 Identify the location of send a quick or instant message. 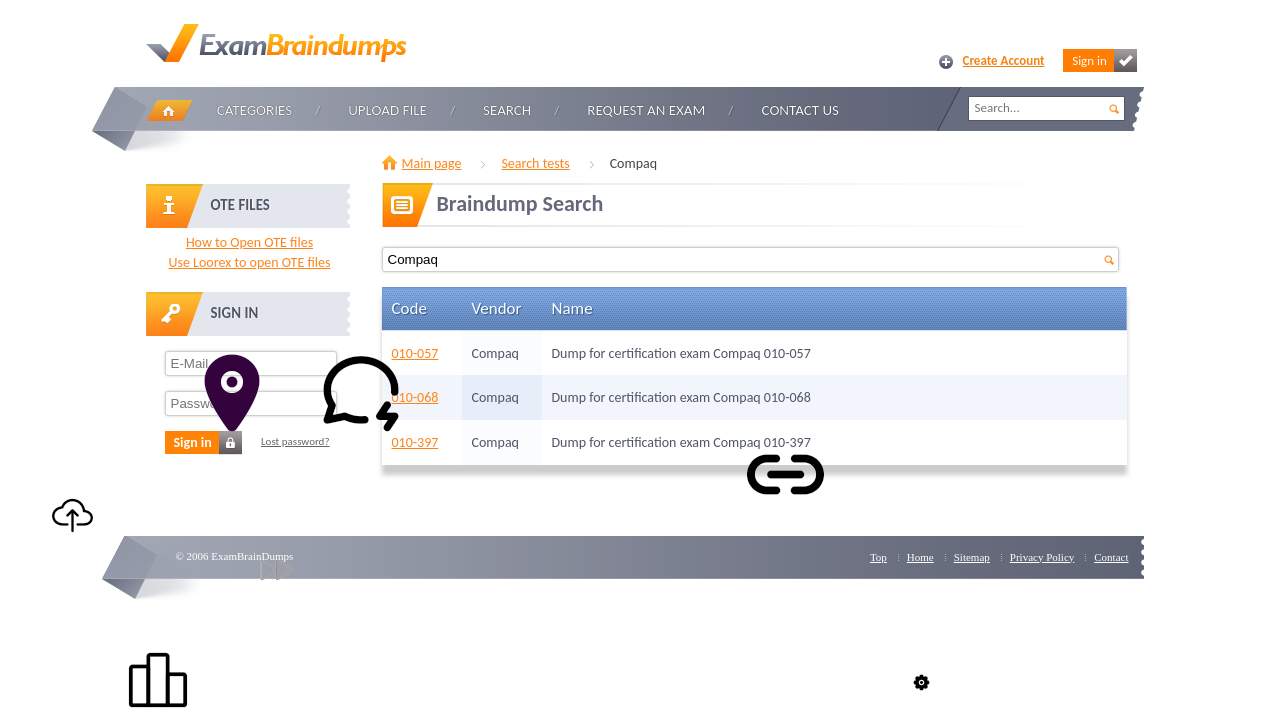
(361, 390).